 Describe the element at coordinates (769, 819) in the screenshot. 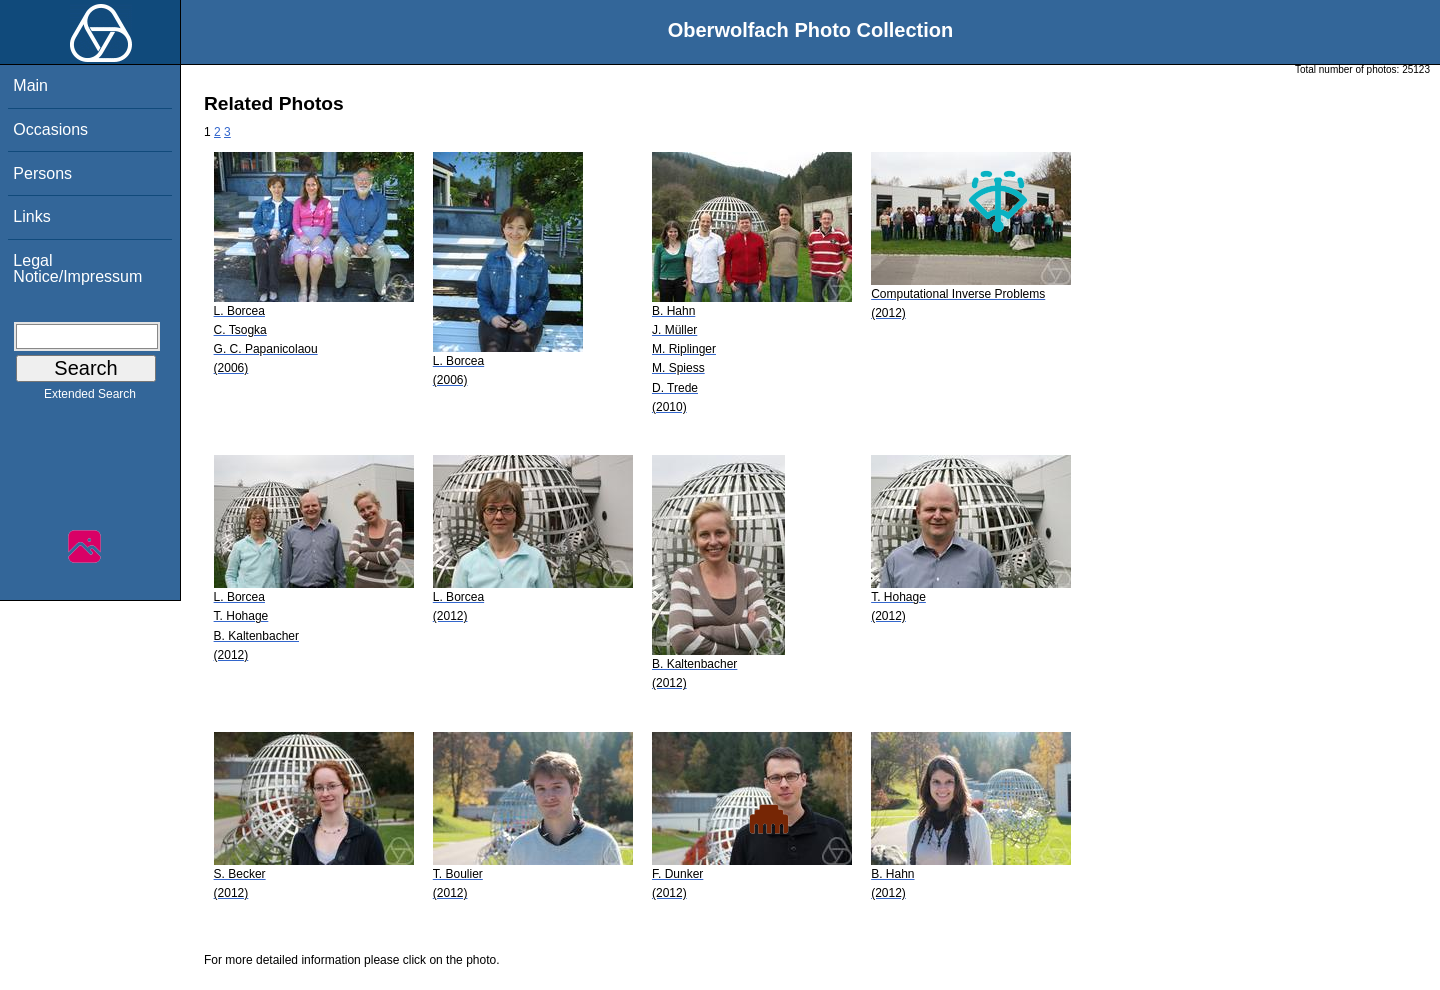

I see `ethernet or wired network connection` at that location.